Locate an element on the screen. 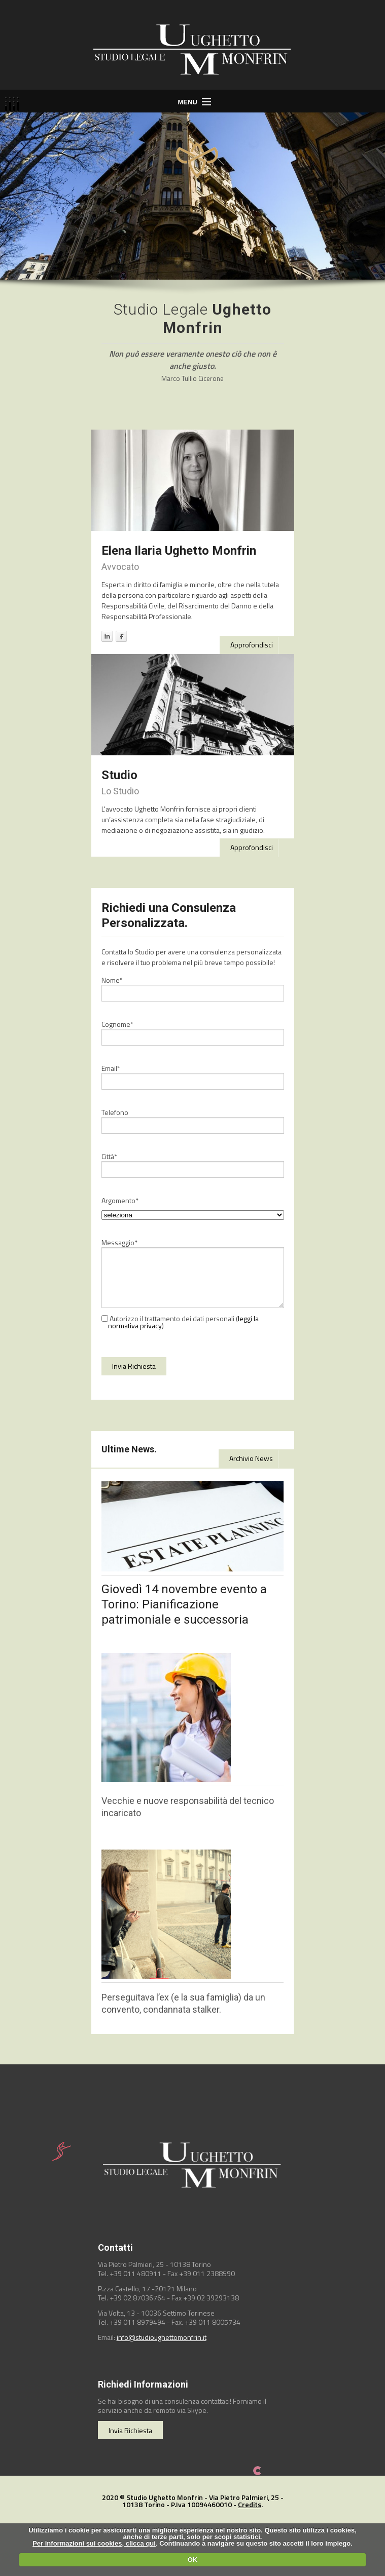  cuttlefish brand logo is located at coordinates (257, 2471).